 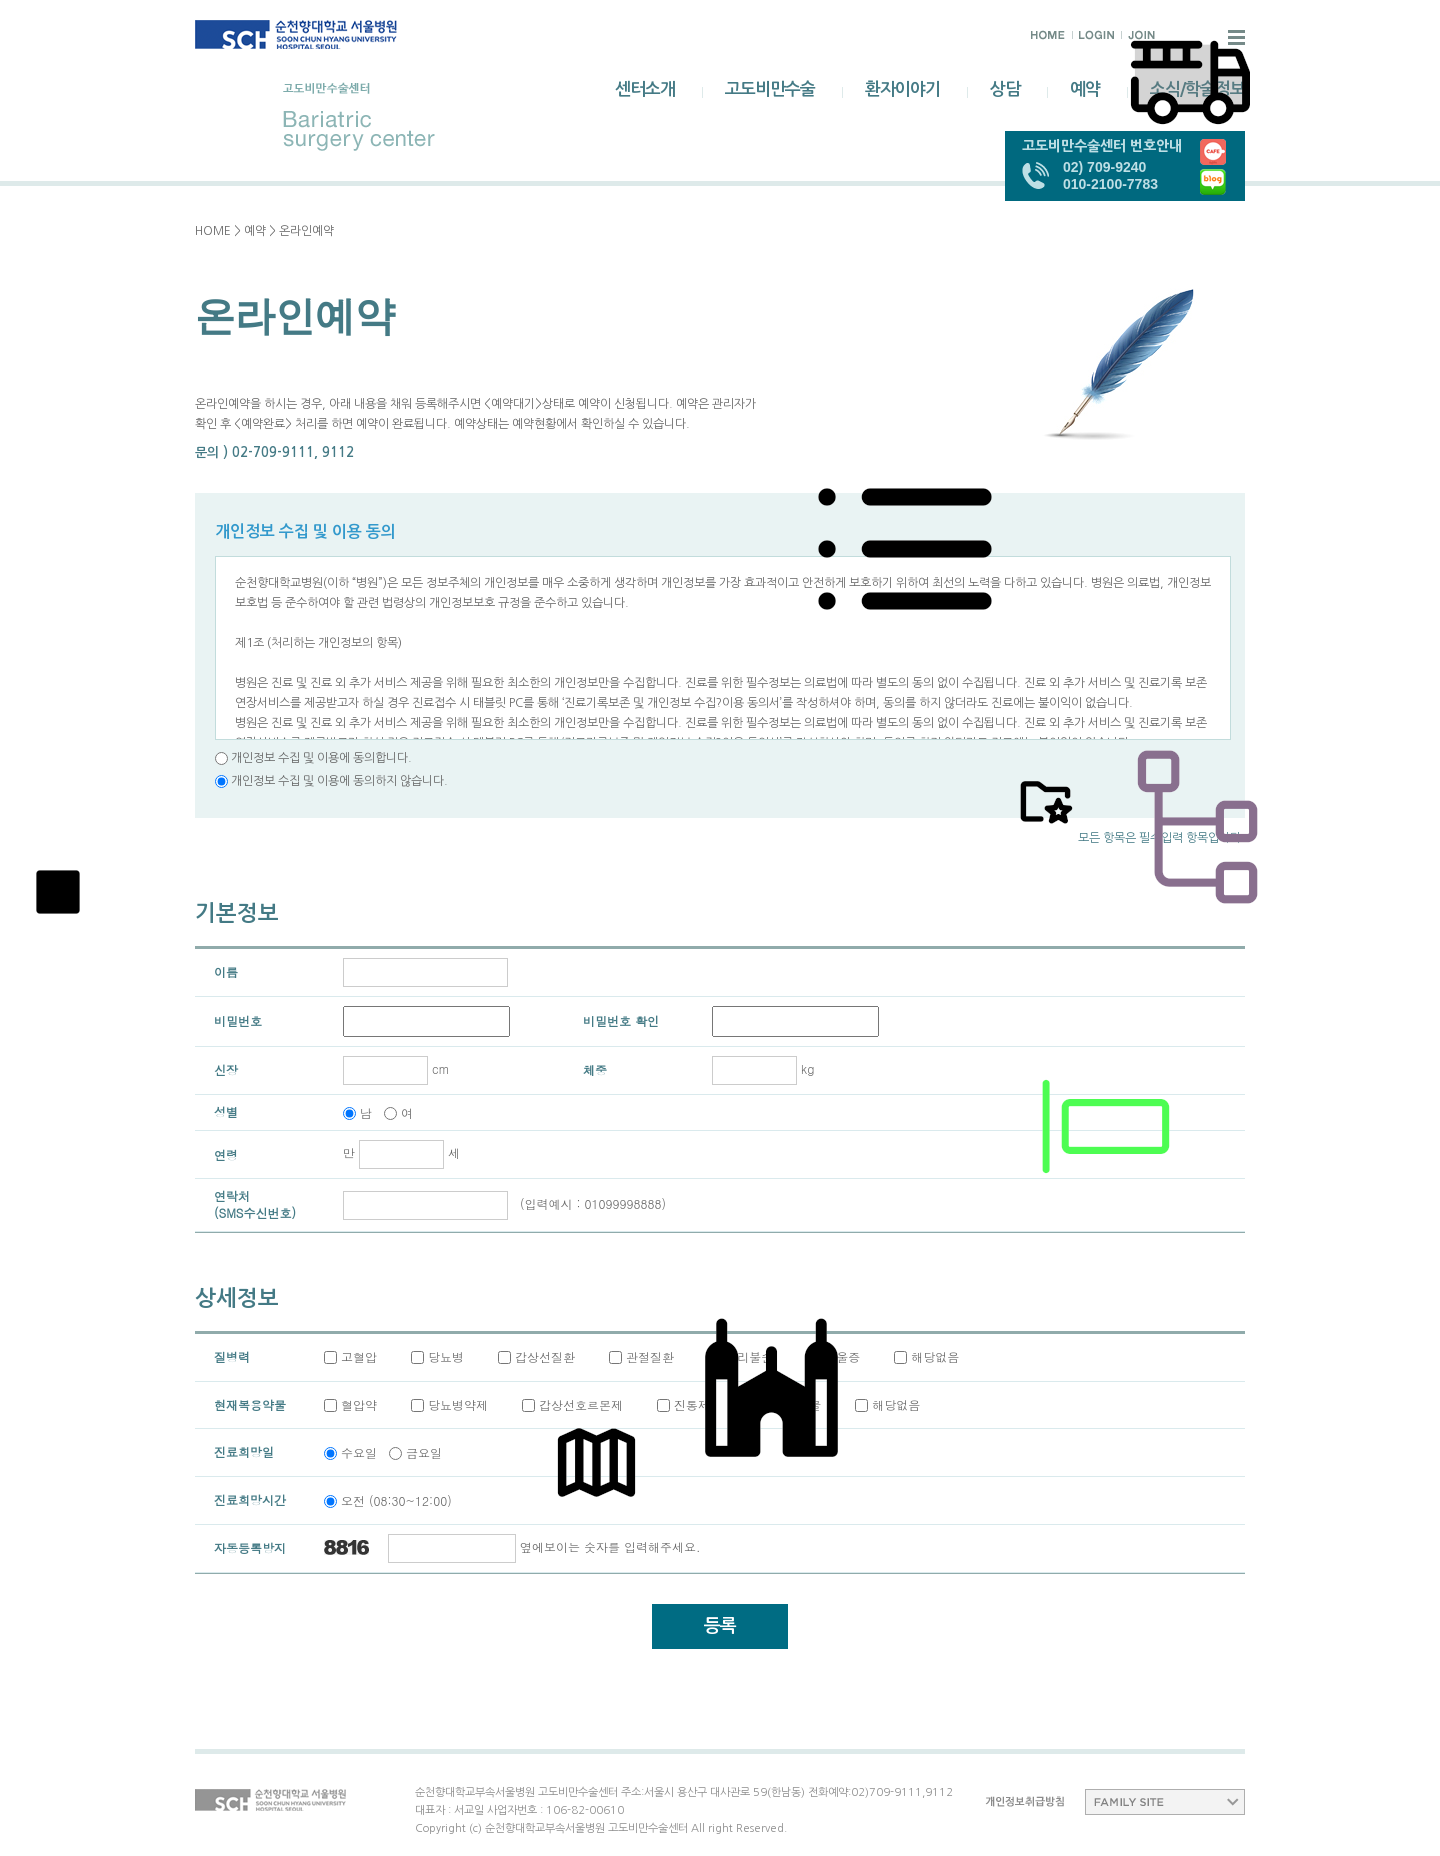 I want to click on fire department or emergency services, so click(x=1186, y=76).